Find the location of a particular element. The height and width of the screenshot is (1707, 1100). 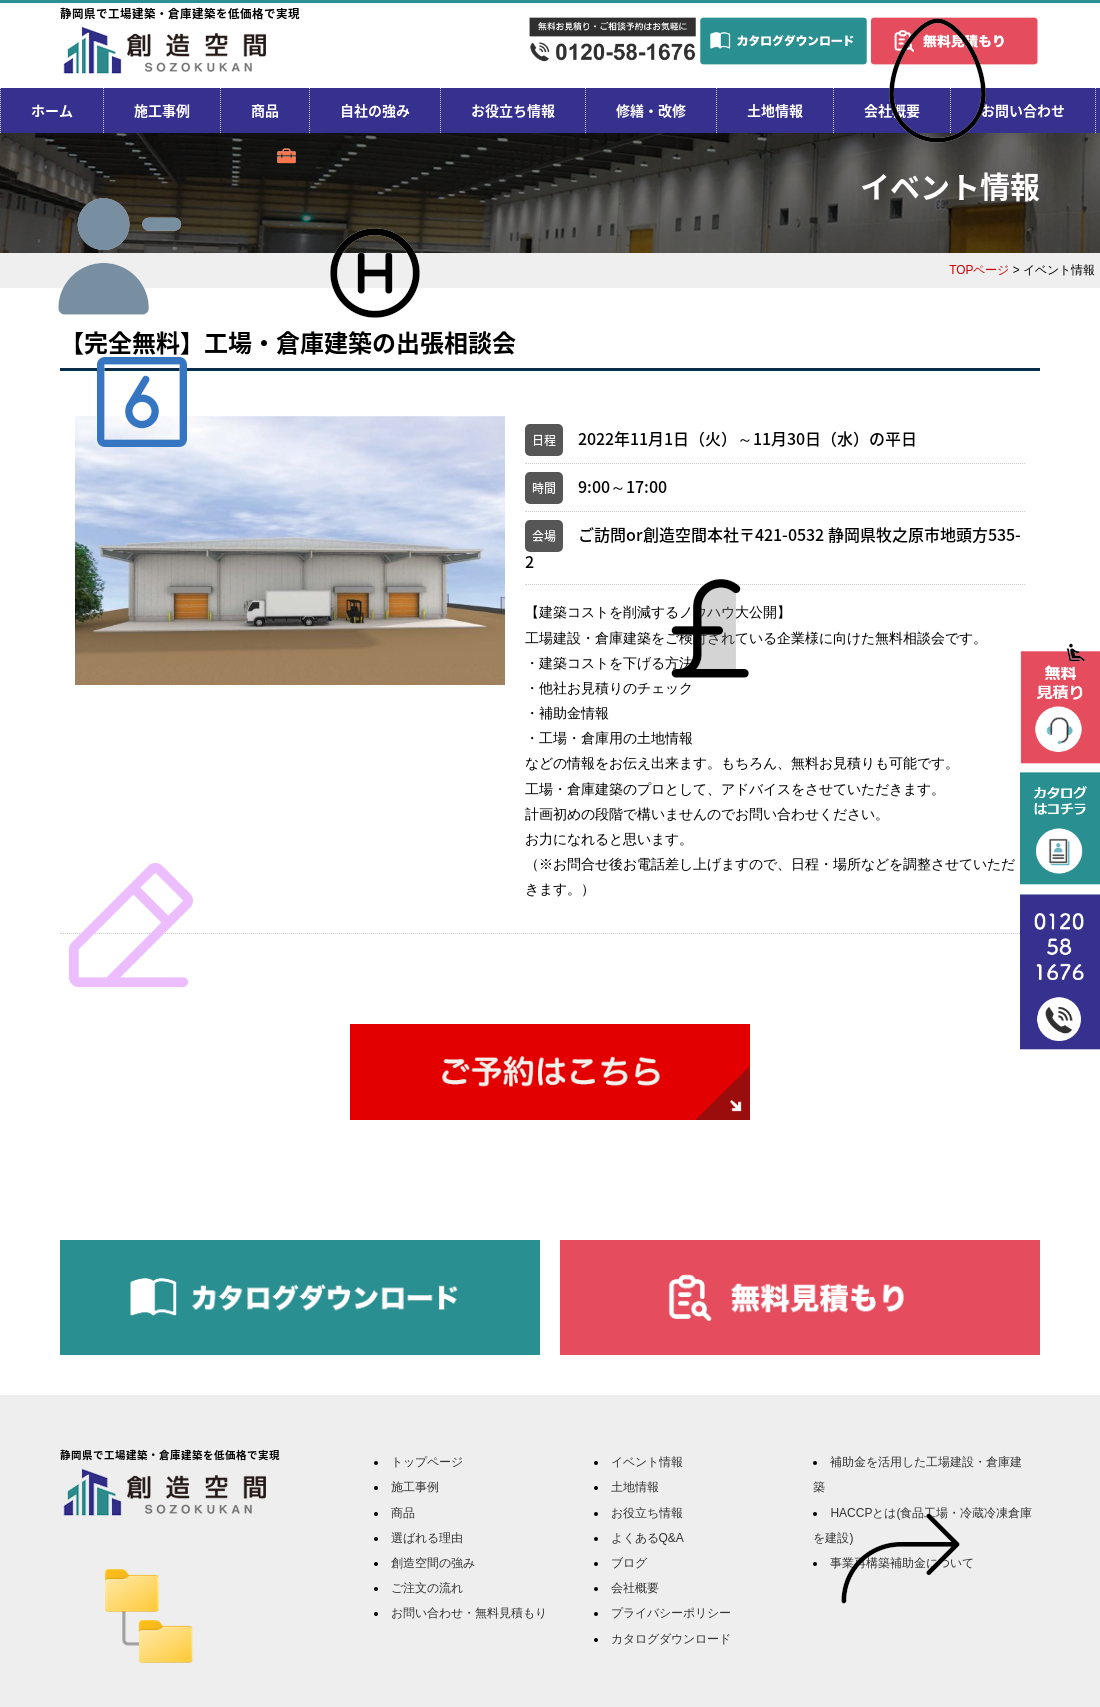

view folder hierarchy or directory structure is located at coordinates (151, 1615).